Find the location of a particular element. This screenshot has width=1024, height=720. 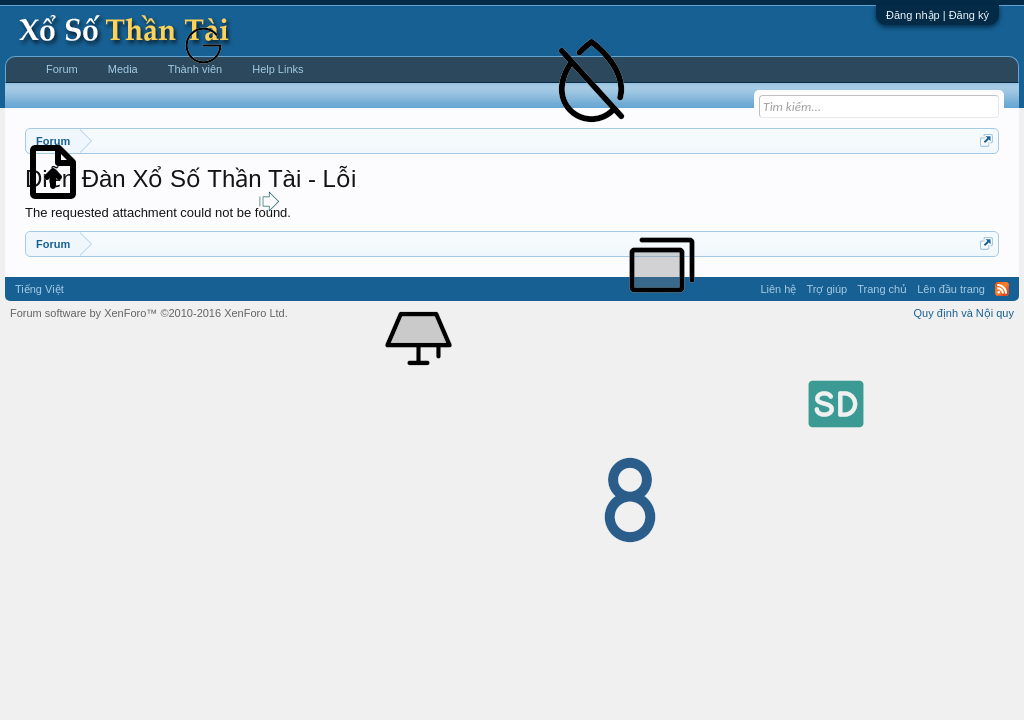

sign in with Google is located at coordinates (203, 45).